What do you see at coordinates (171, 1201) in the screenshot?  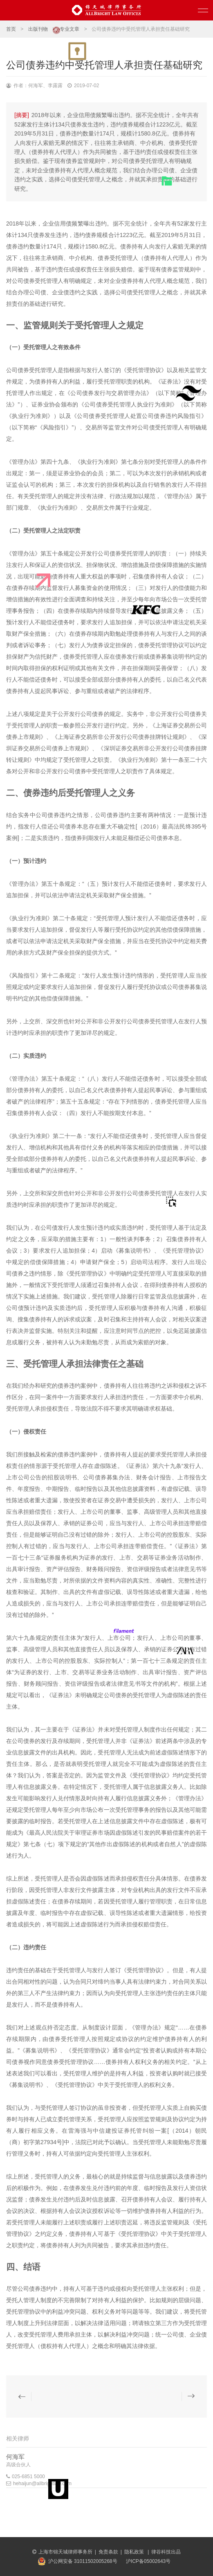 I see `drag and drop to rearrange items` at bounding box center [171, 1201].